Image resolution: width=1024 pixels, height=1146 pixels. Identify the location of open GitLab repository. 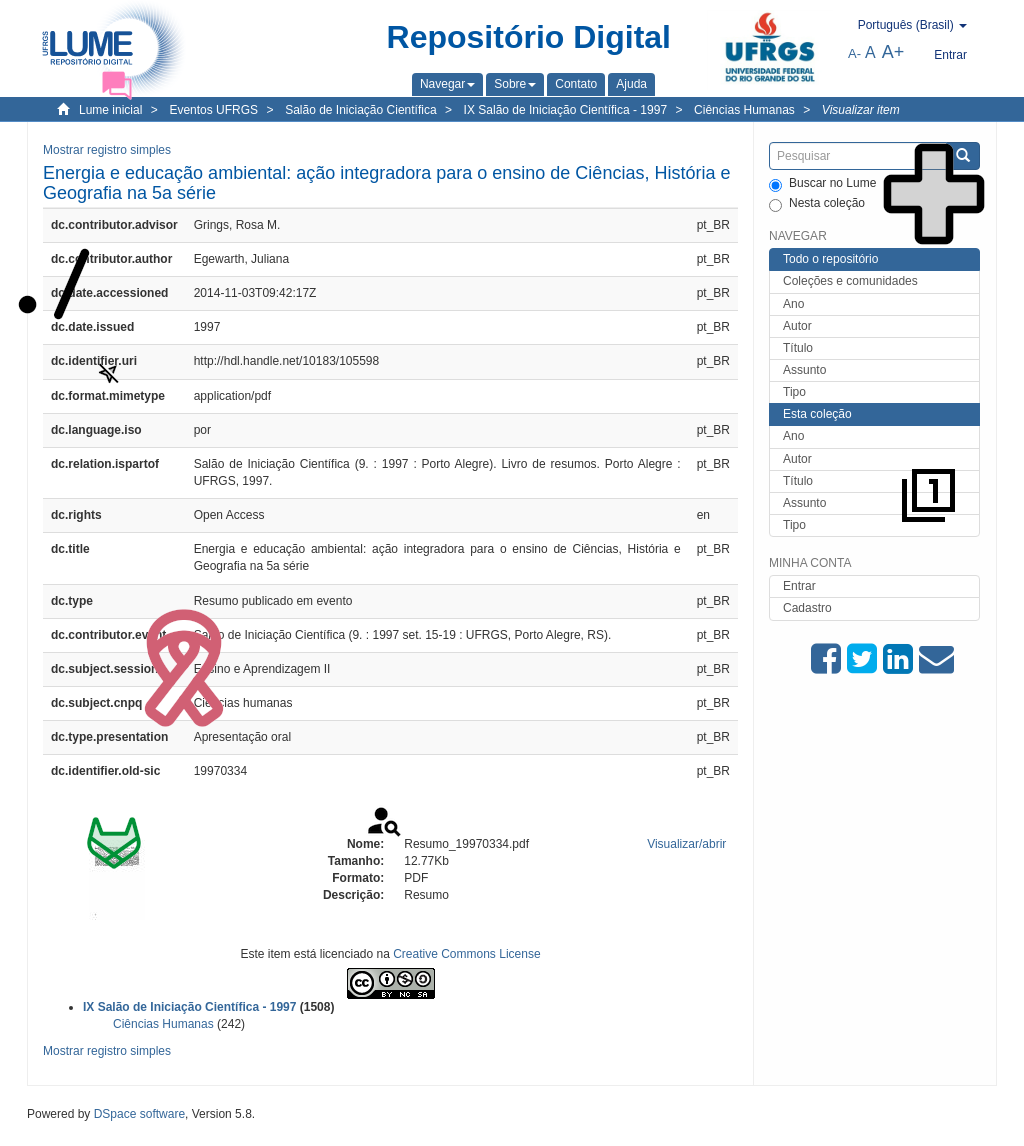
(114, 842).